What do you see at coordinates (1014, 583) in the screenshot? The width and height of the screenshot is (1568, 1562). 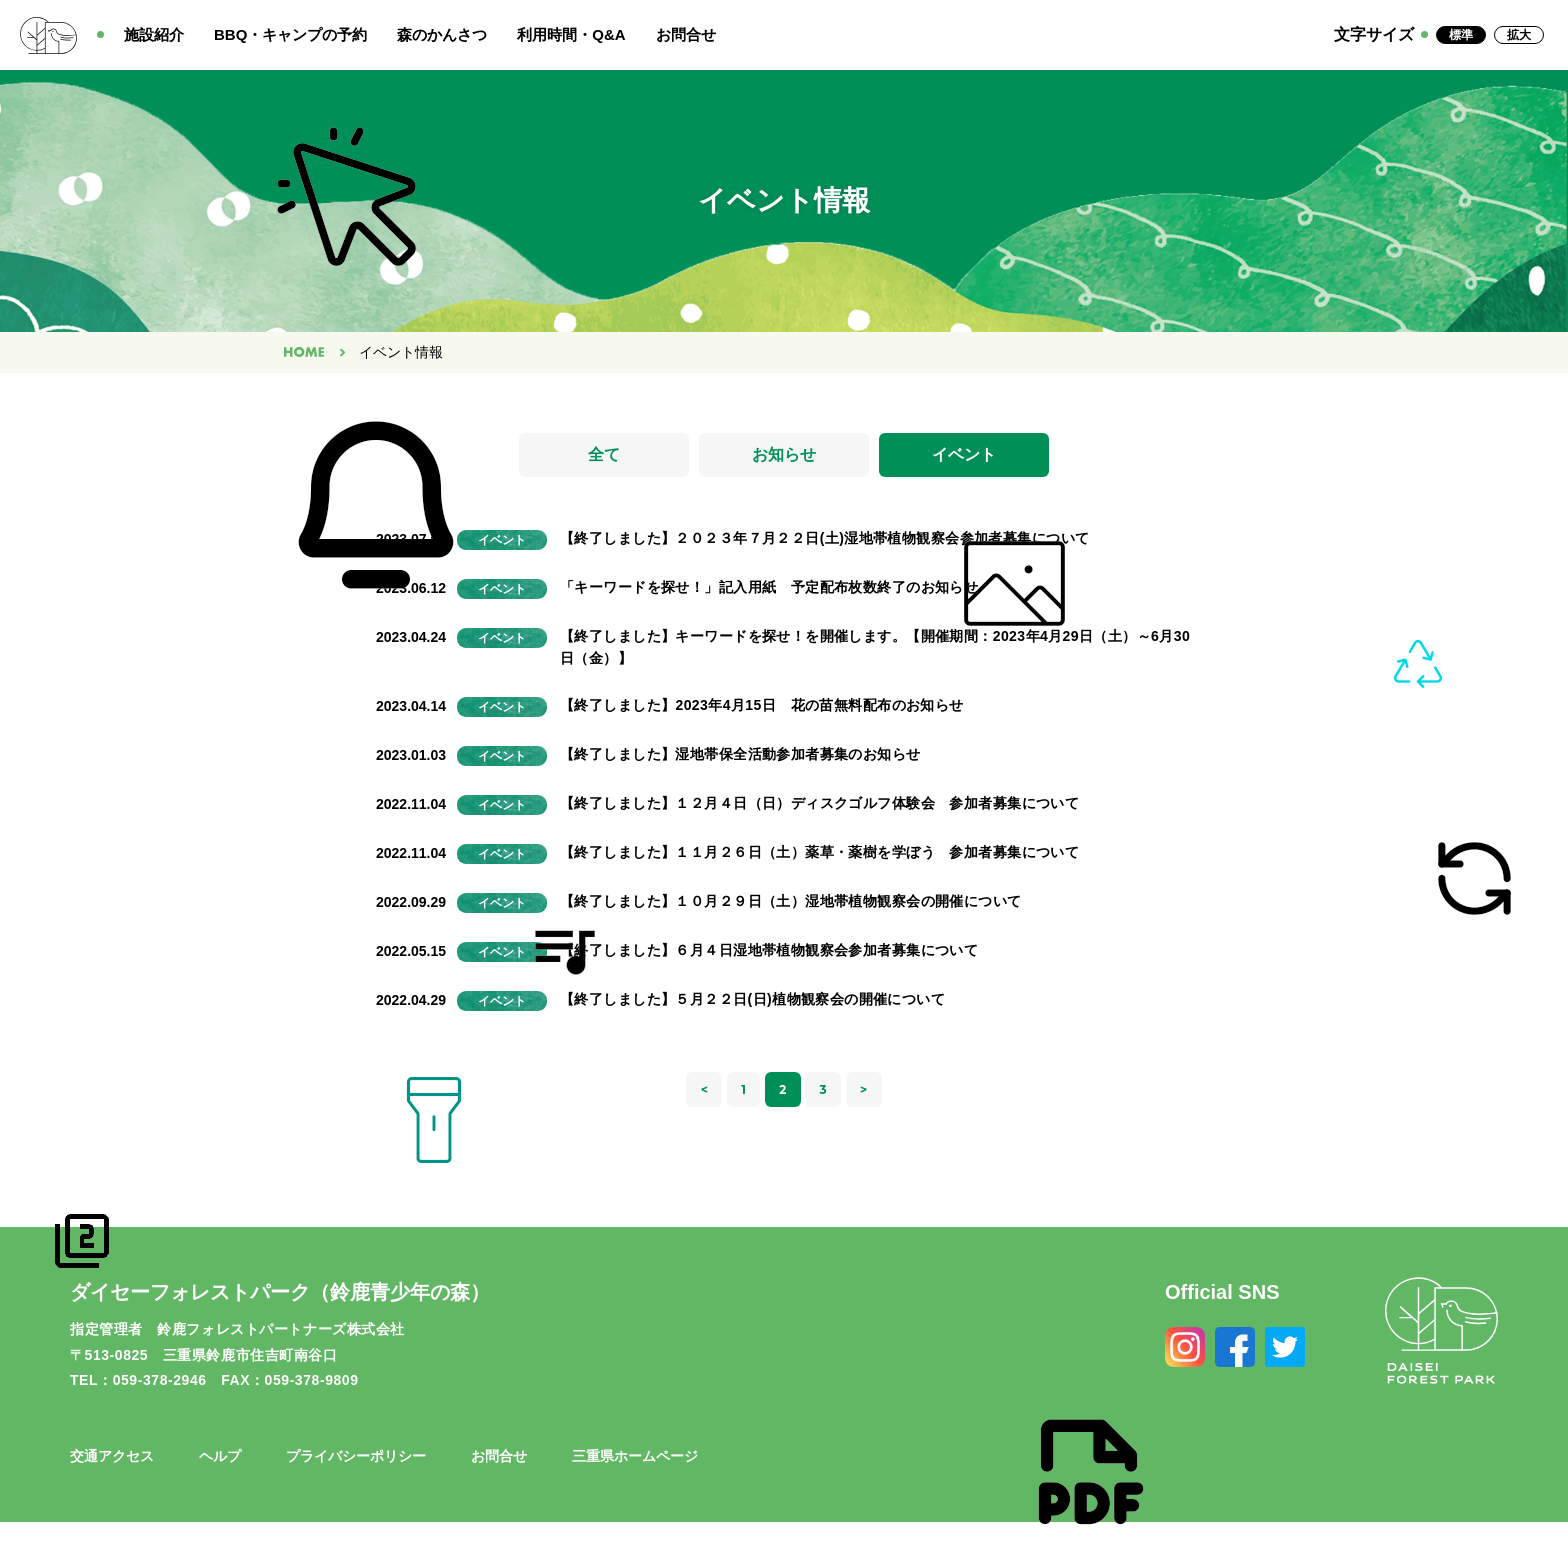 I see `view or browse photos` at bounding box center [1014, 583].